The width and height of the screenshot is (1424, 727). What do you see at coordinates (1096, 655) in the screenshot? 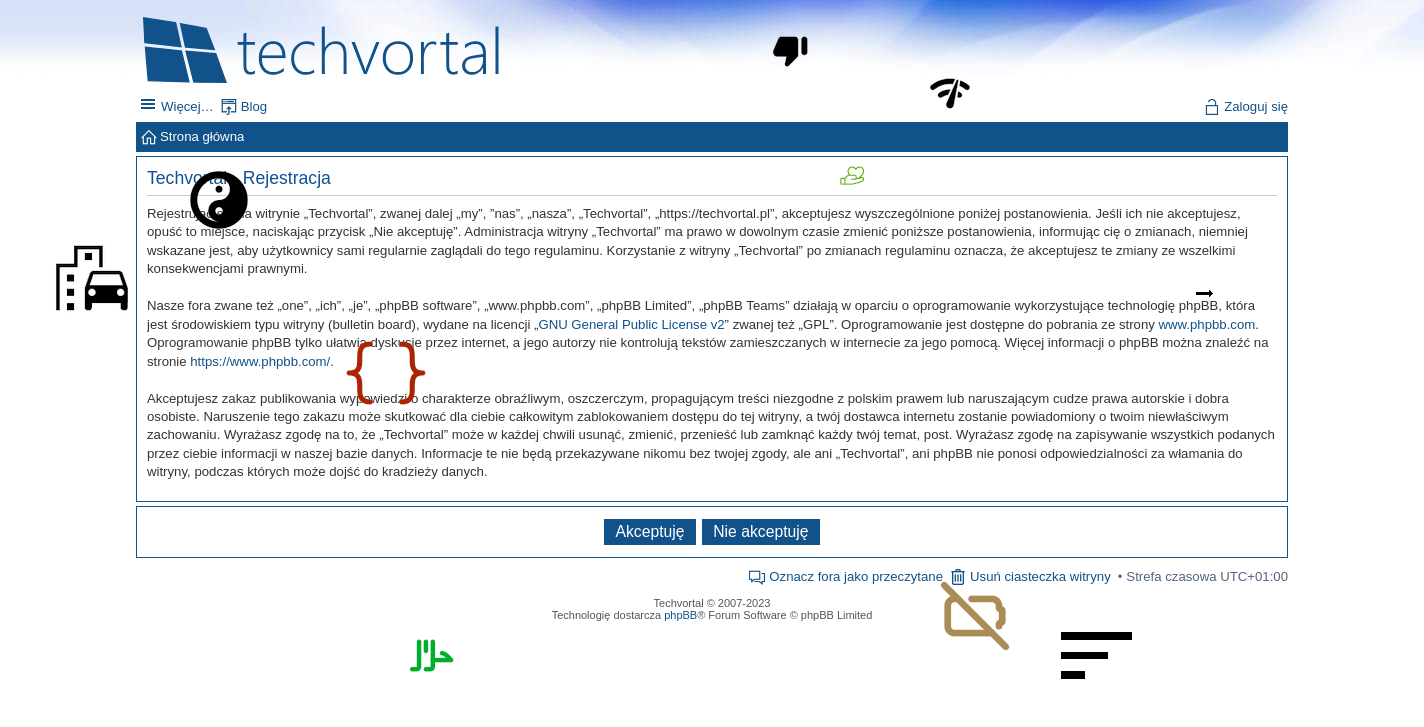
I see `sort list items by criteria` at bounding box center [1096, 655].